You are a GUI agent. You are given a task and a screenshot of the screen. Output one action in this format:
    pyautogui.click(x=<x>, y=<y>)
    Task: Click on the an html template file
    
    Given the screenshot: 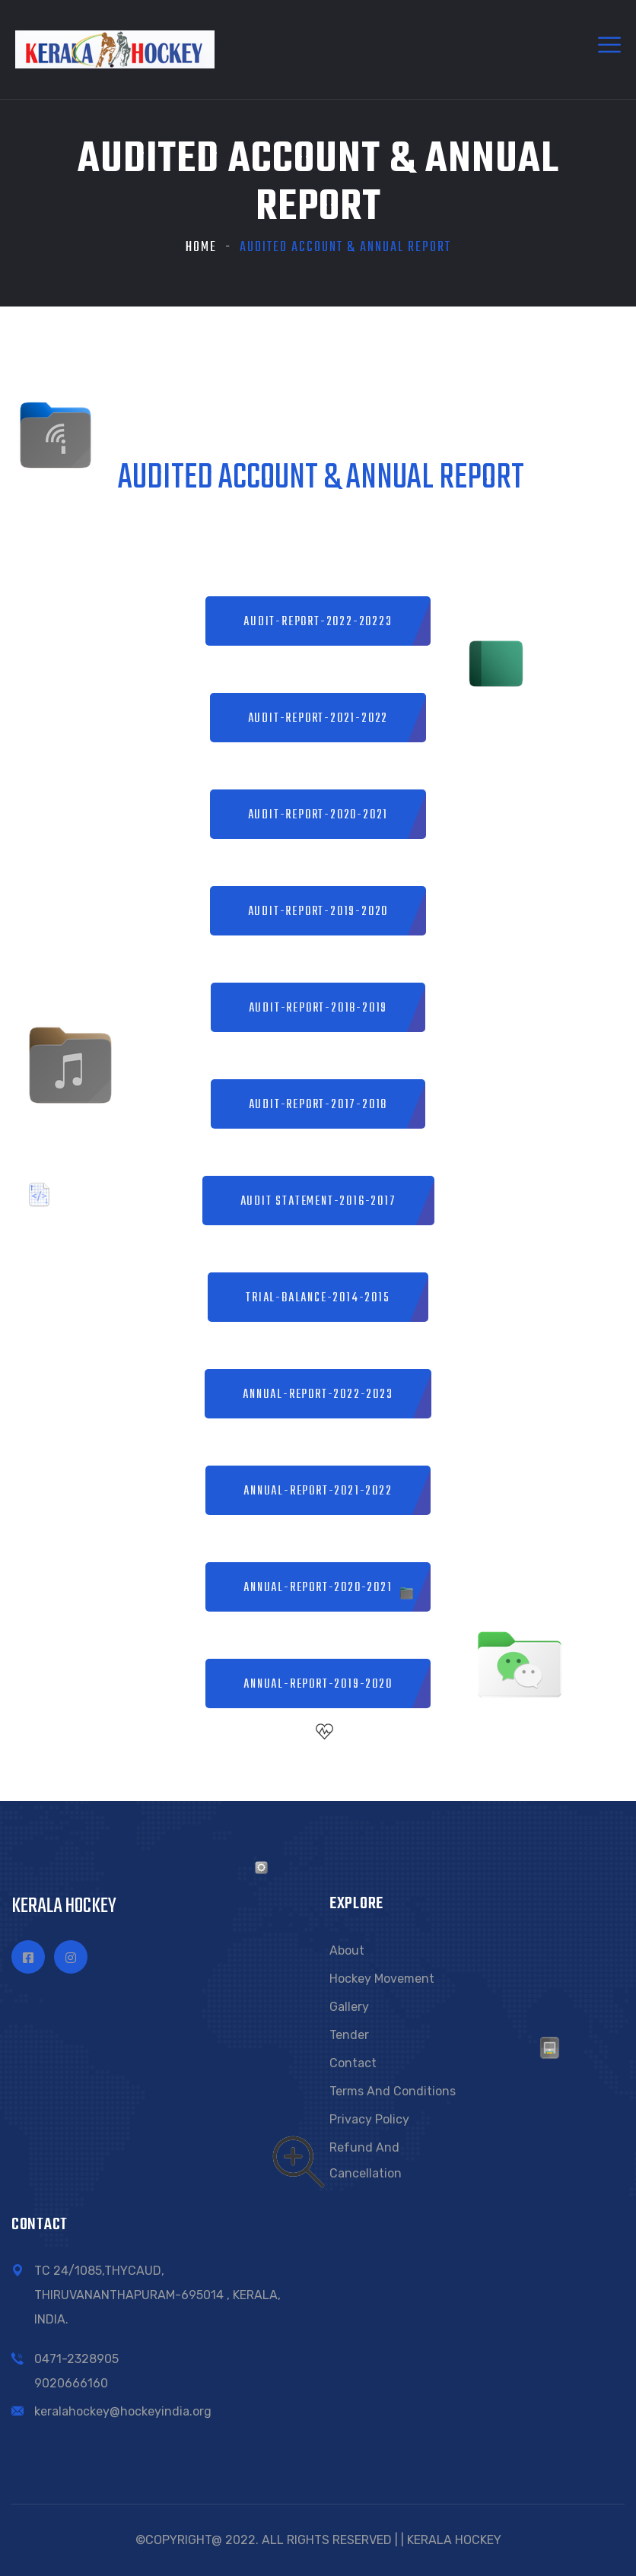 What is the action you would take?
    pyautogui.click(x=39, y=1194)
    